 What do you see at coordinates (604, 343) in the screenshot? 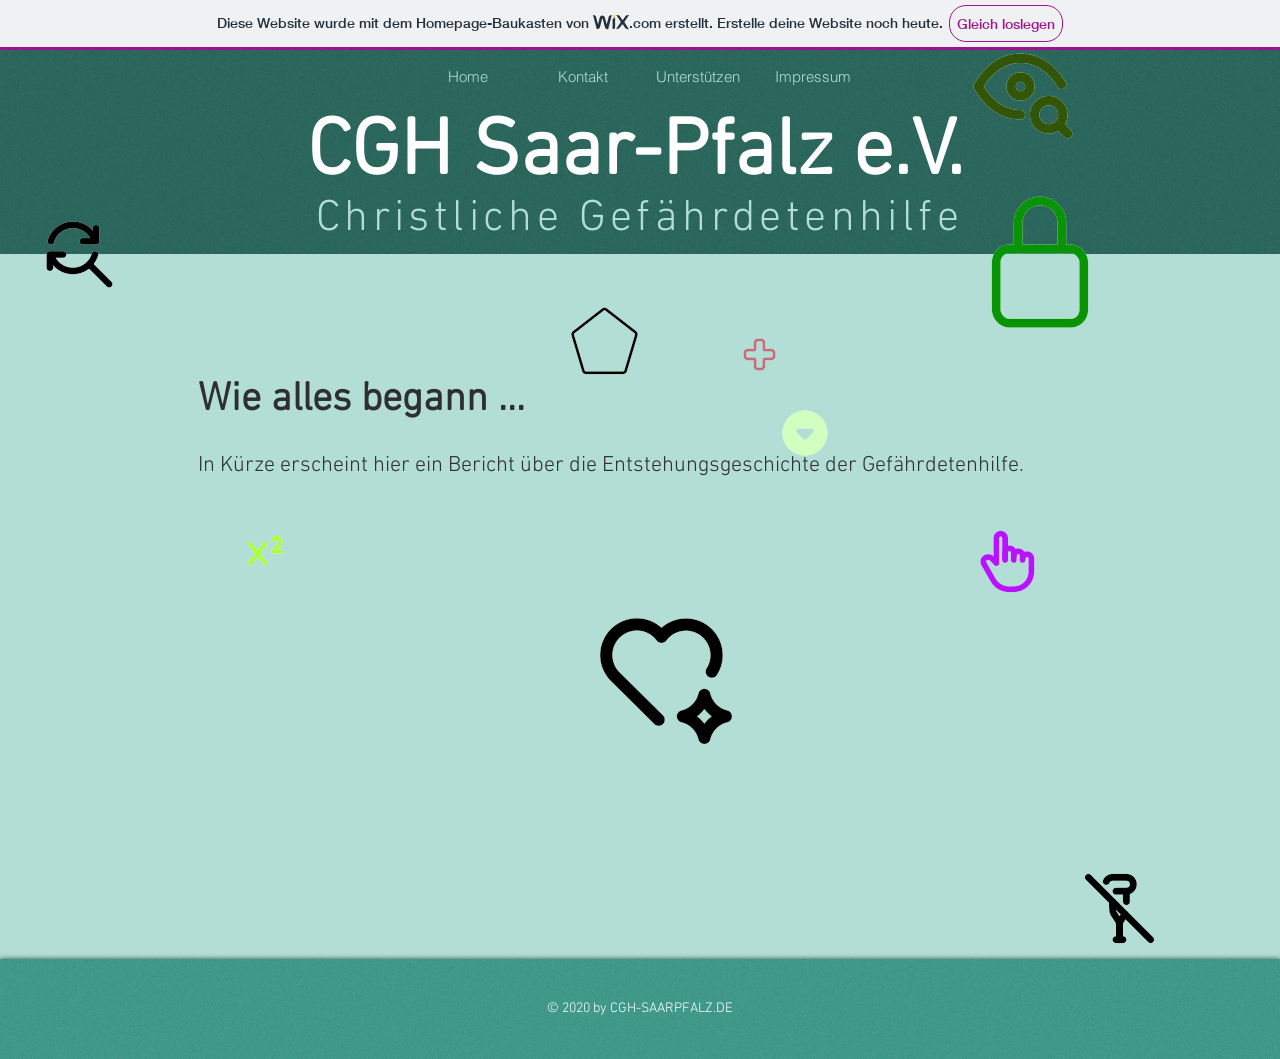
I see `a pentagon shape indicator` at bounding box center [604, 343].